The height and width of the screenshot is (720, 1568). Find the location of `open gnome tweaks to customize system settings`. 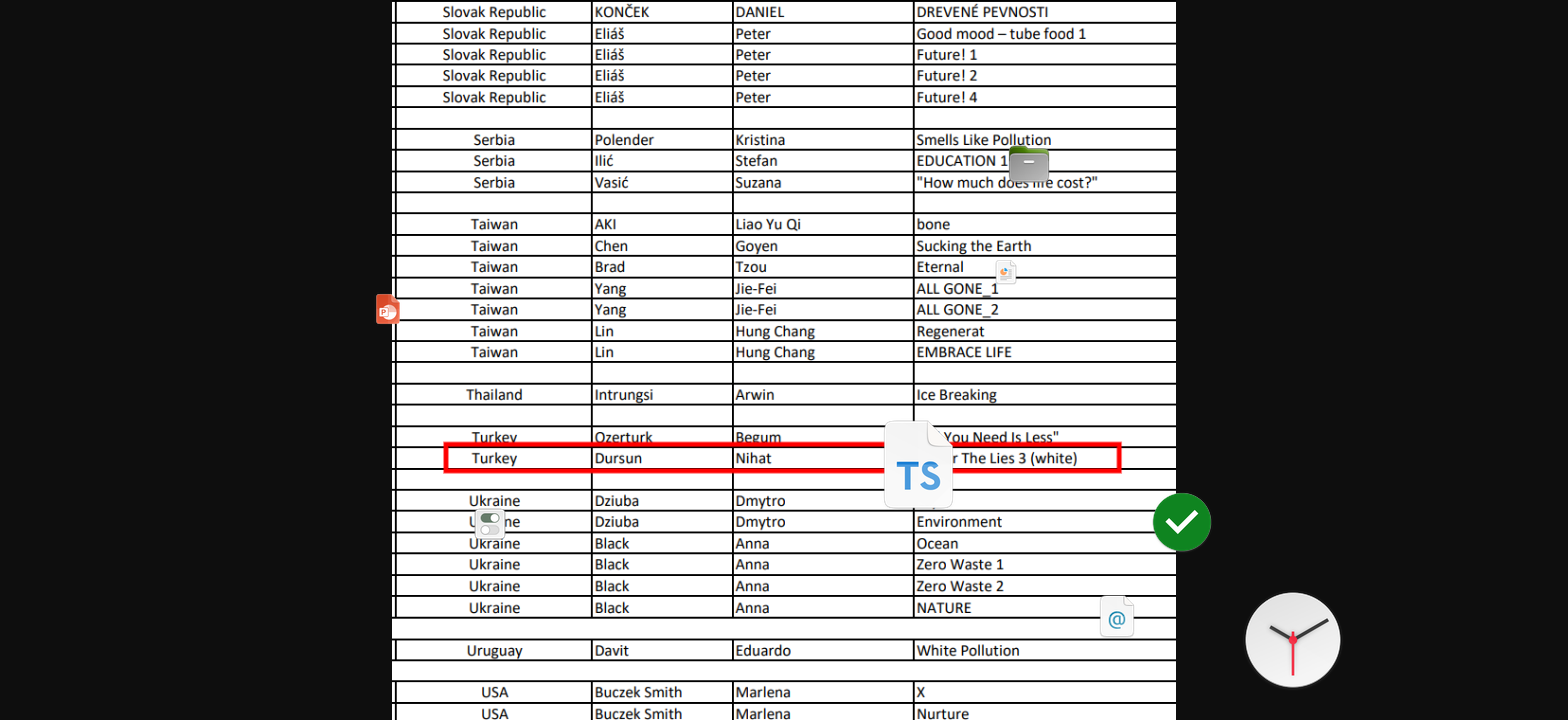

open gnome tweaks to customize system settings is located at coordinates (490, 524).